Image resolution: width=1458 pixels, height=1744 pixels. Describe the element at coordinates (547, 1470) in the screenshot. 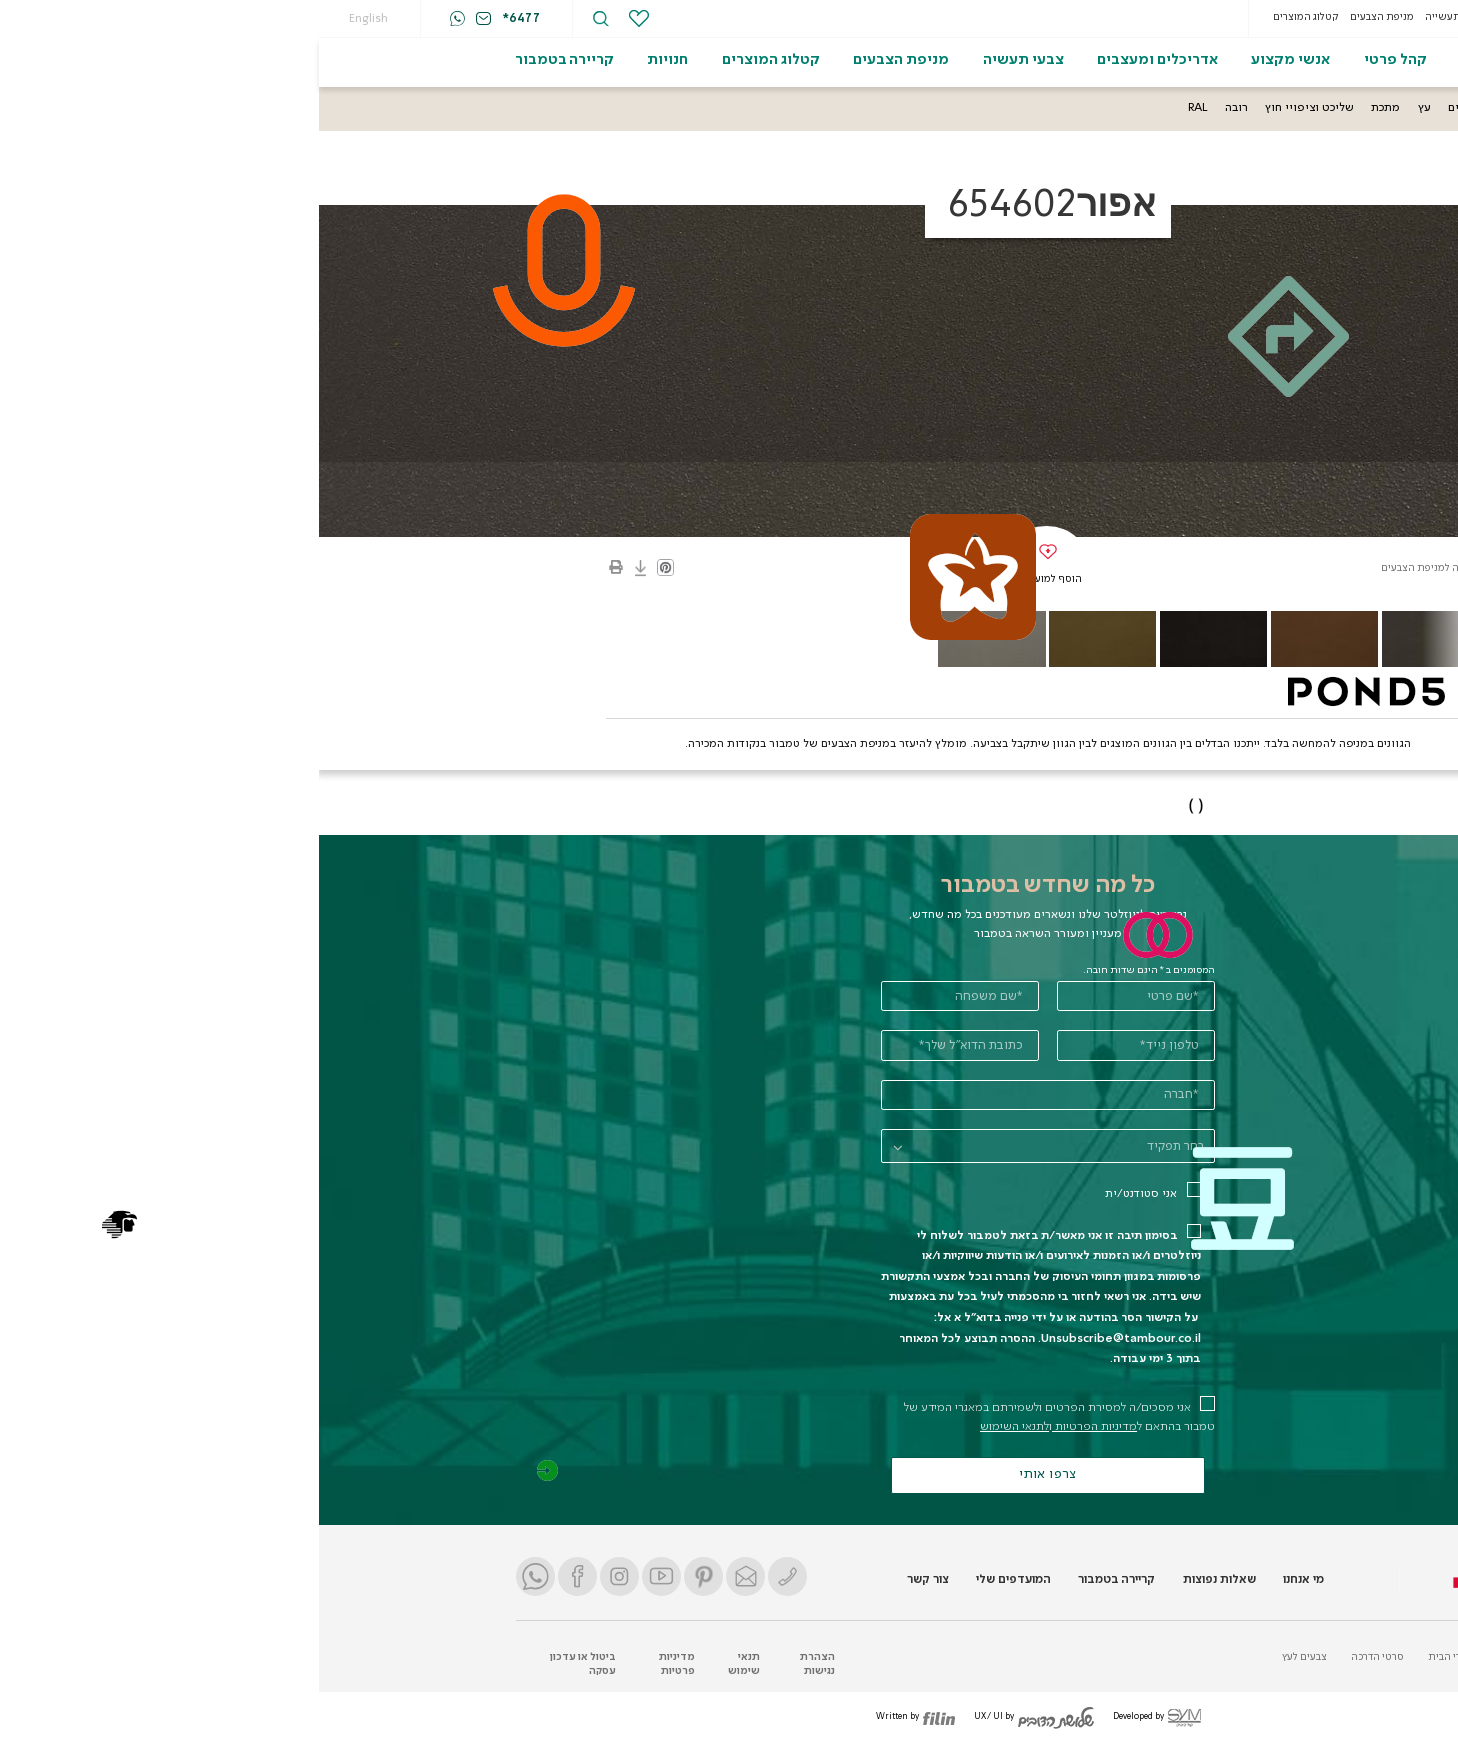

I see `log in to your account` at that location.